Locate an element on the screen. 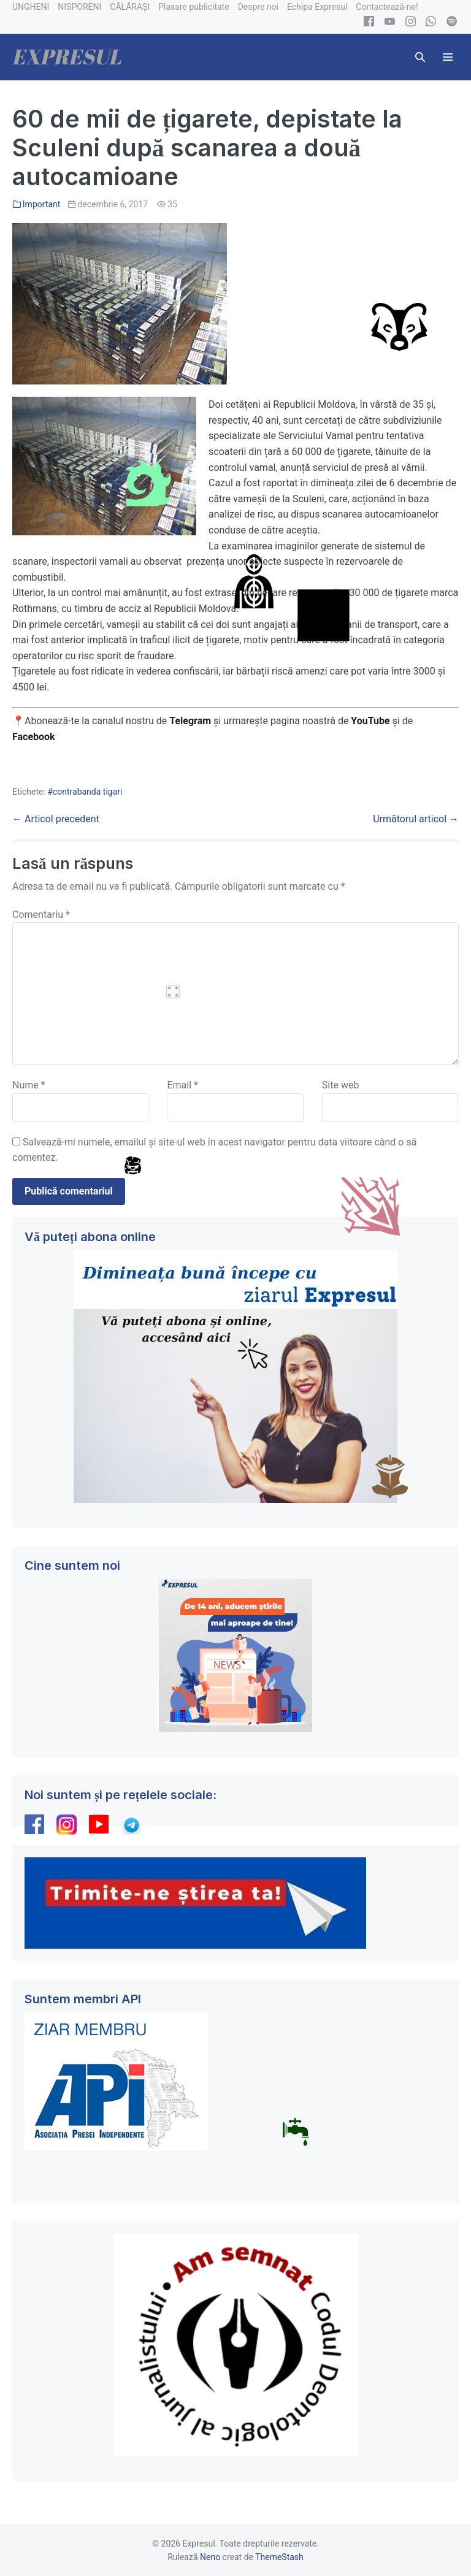 The height and width of the screenshot is (2576, 471). badger character or mascot icon is located at coordinates (399, 326).